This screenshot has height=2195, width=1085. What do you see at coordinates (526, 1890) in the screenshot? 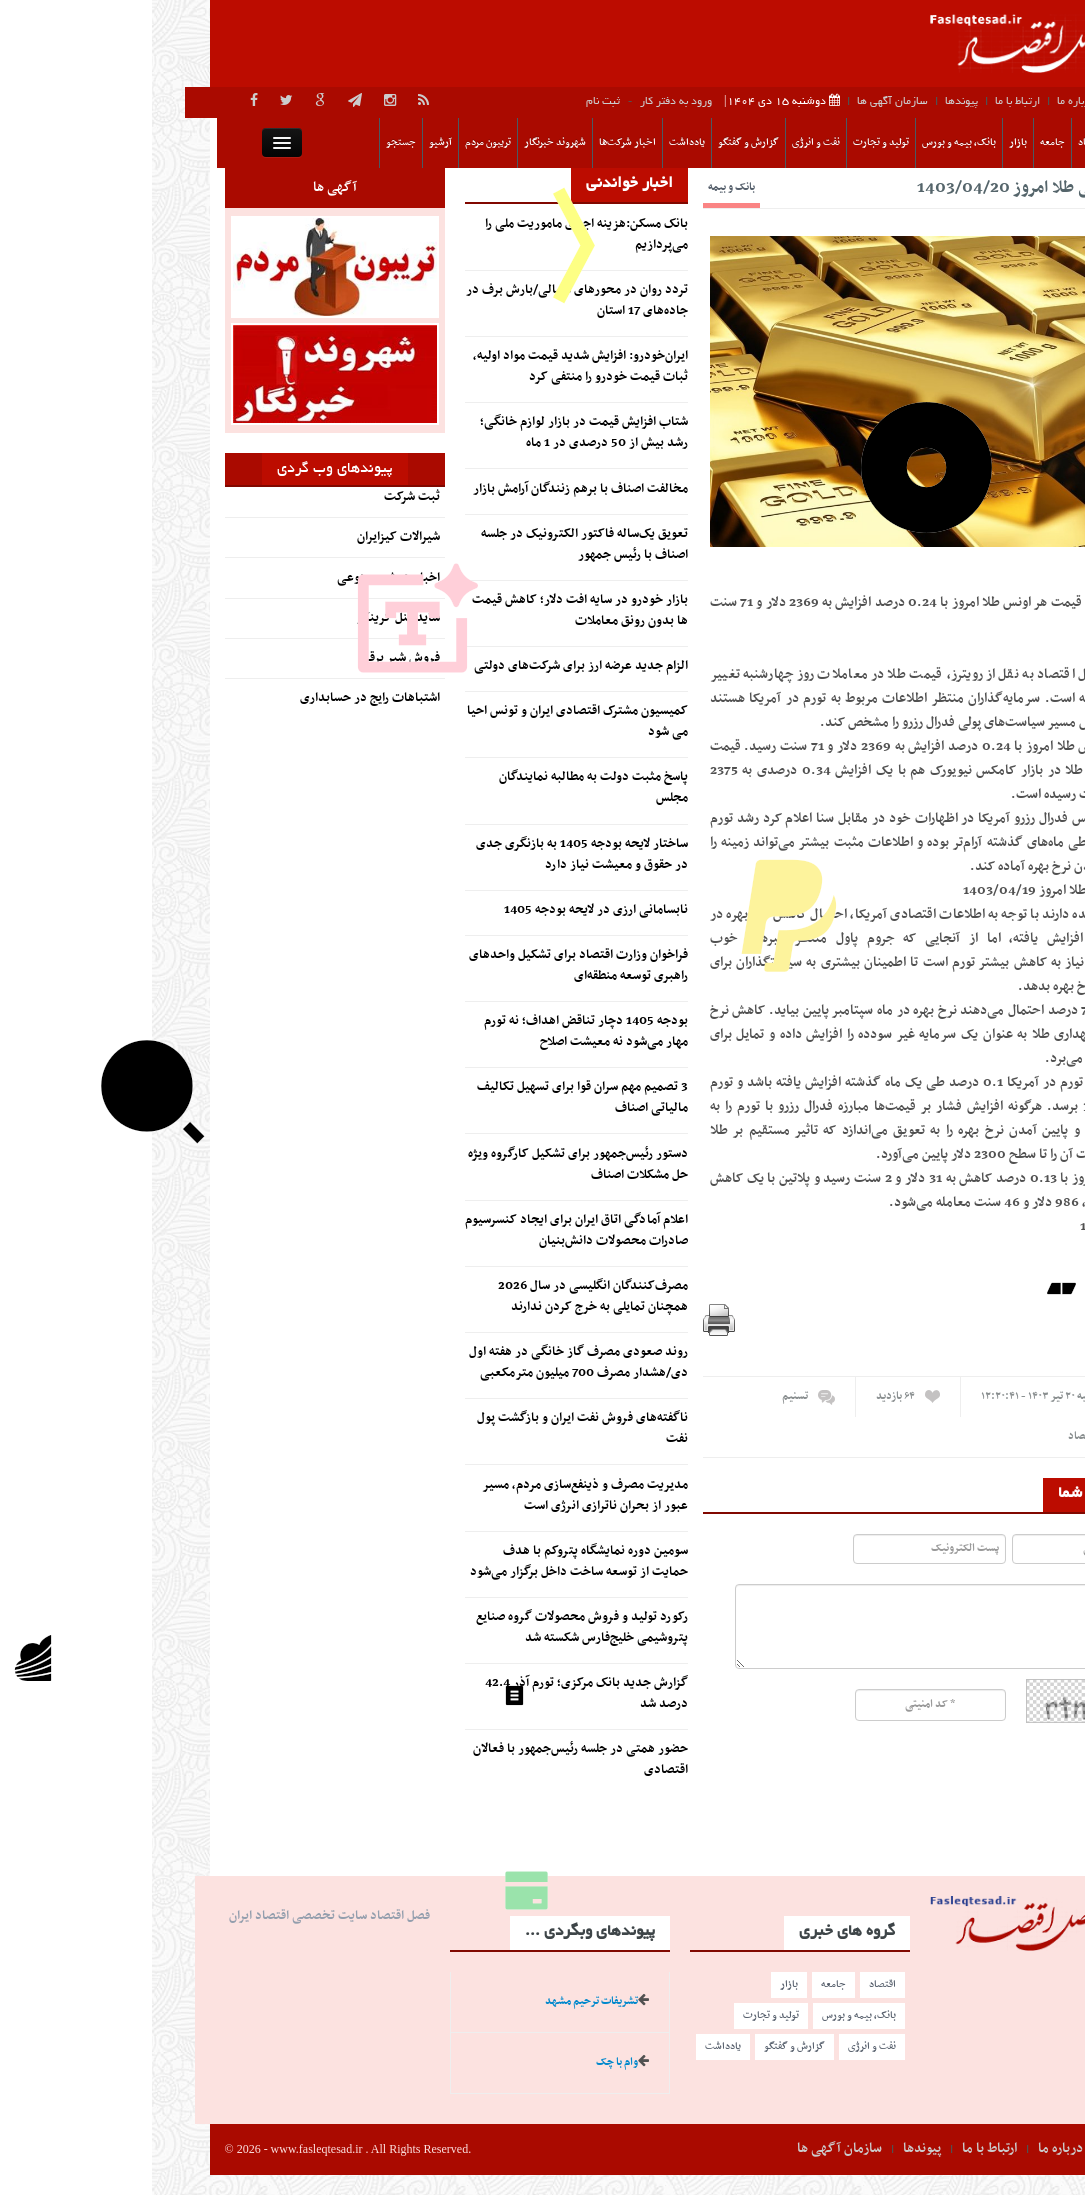
I see `access payment methods` at bounding box center [526, 1890].